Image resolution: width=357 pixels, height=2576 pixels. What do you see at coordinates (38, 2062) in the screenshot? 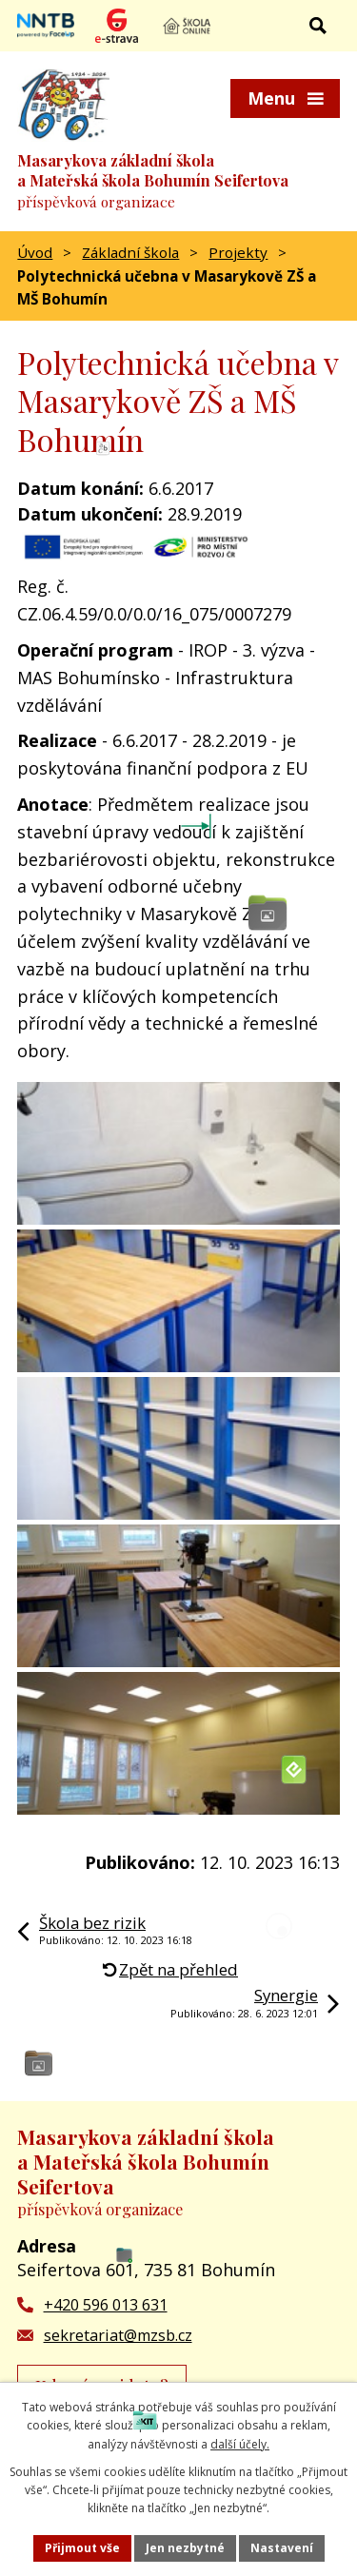
I see `open your pictures folder` at bounding box center [38, 2062].